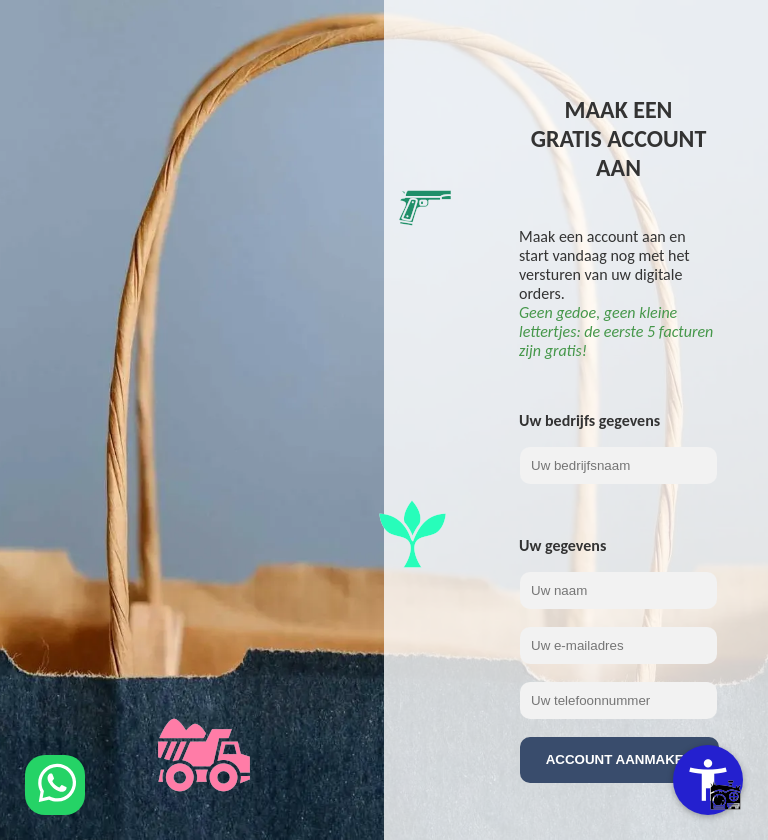 Image resolution: width=768 pixels, height=840 pixels. Describe the element at coordinates (412, 534) in the screenshot. I see `indicates new growth or beginner status` at that location.